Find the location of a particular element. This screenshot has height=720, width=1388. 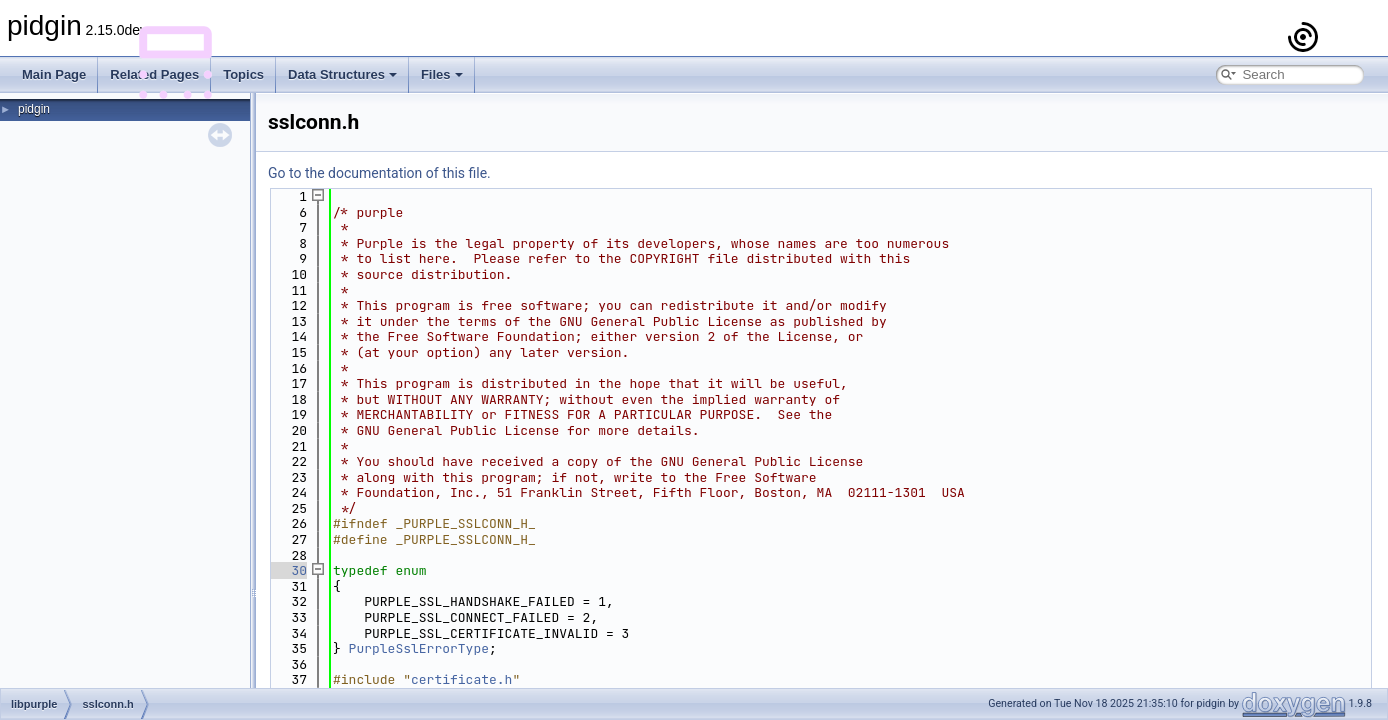

view radial chart or arc graph data is located at coordinates (1303, 37).